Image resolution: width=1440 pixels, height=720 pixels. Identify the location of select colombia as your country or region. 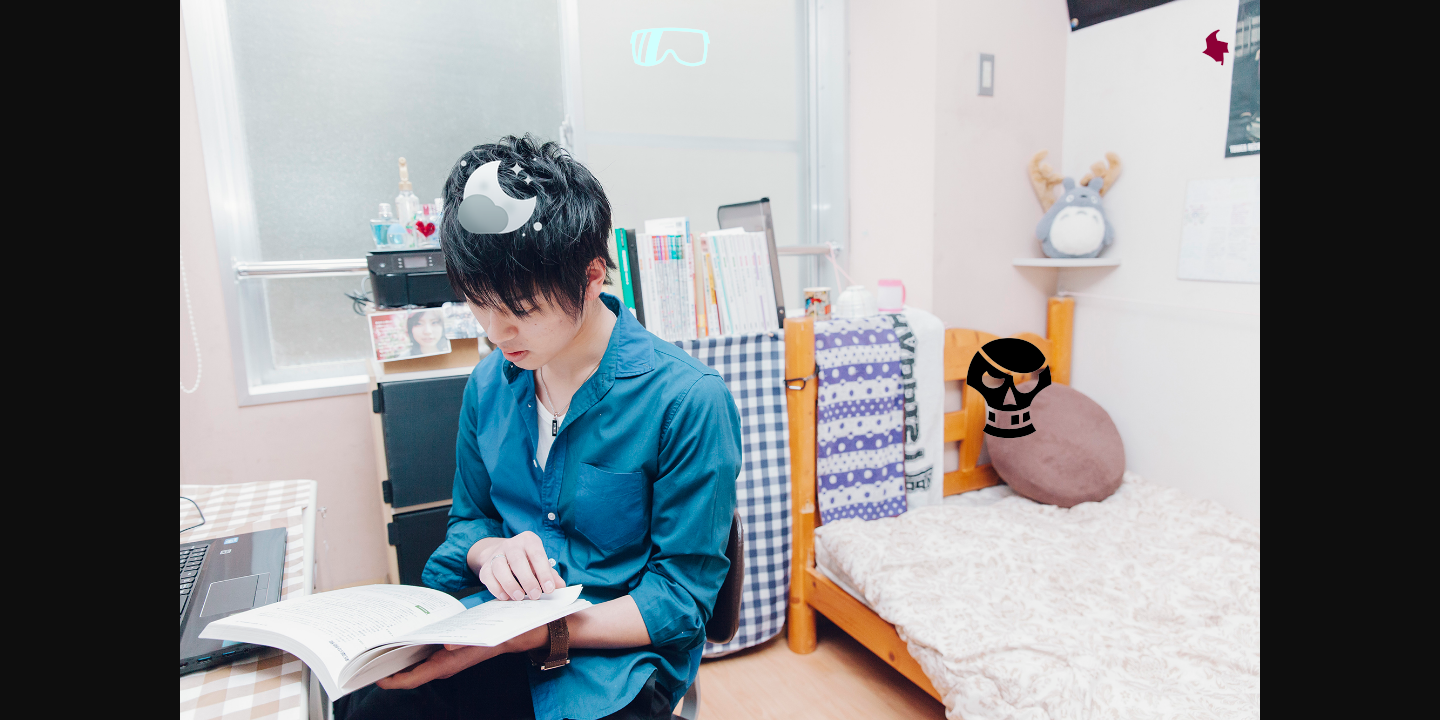
(1215, 47).